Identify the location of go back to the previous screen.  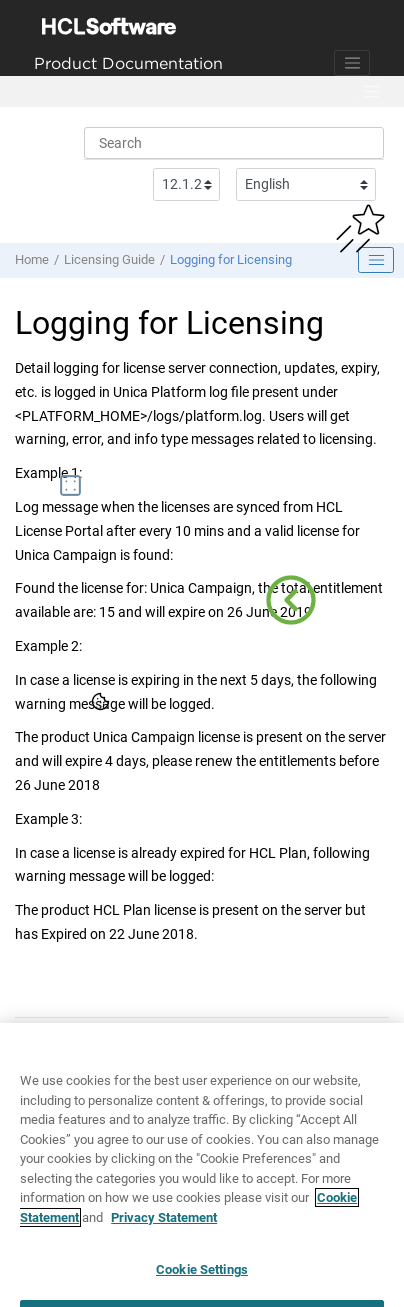
(291, 600).